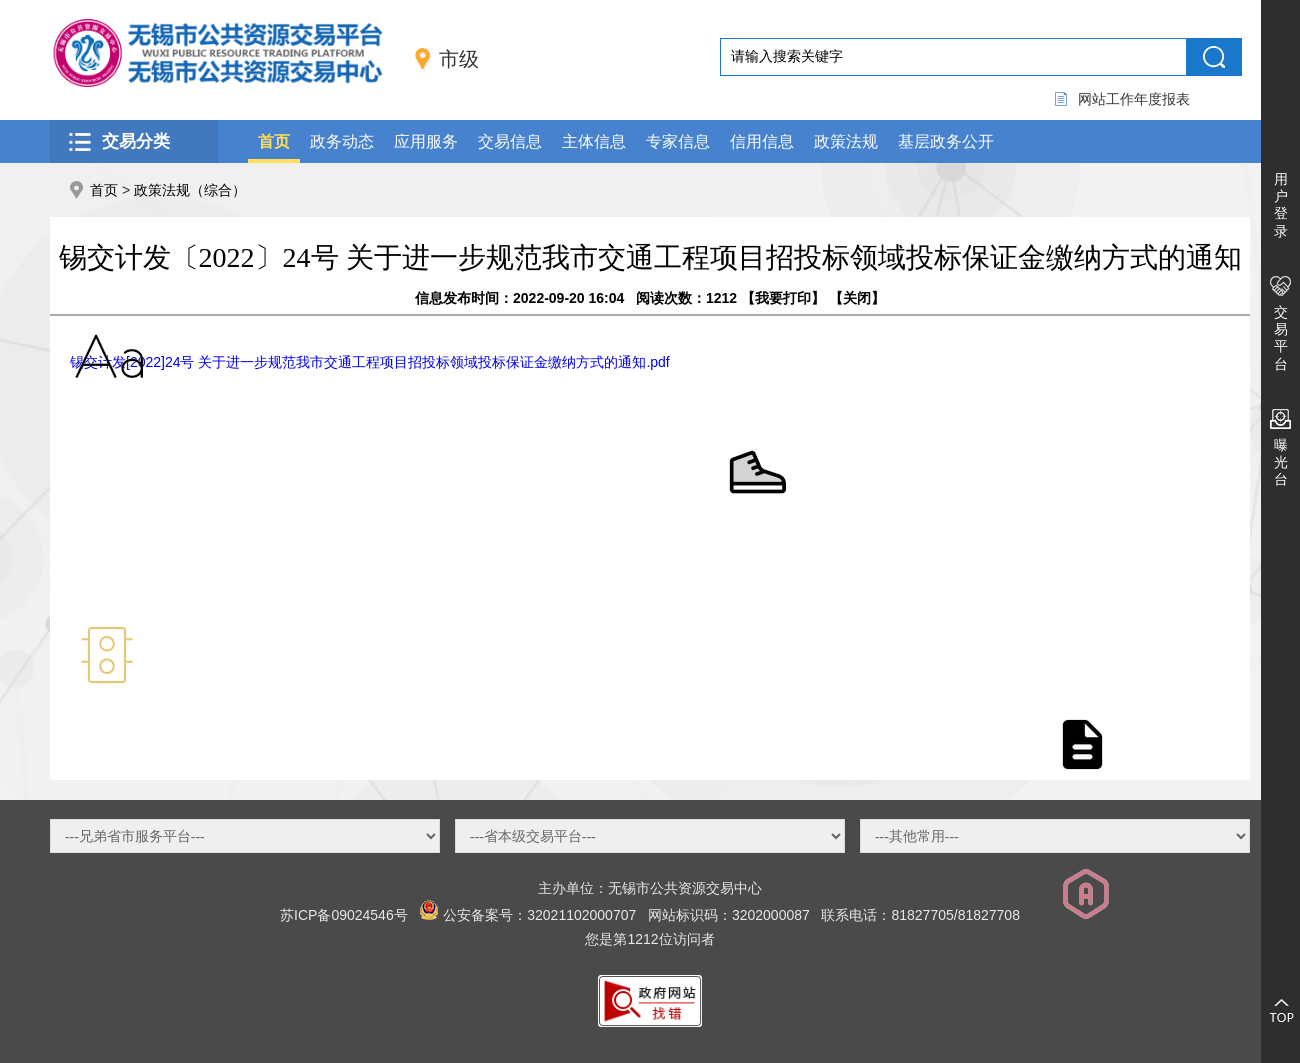 The width and height of the screenshot is (1300, 1063). Describe the element at coordinates (755, 474) in the screenshot. I see `access footwear or shoe category` at that location.